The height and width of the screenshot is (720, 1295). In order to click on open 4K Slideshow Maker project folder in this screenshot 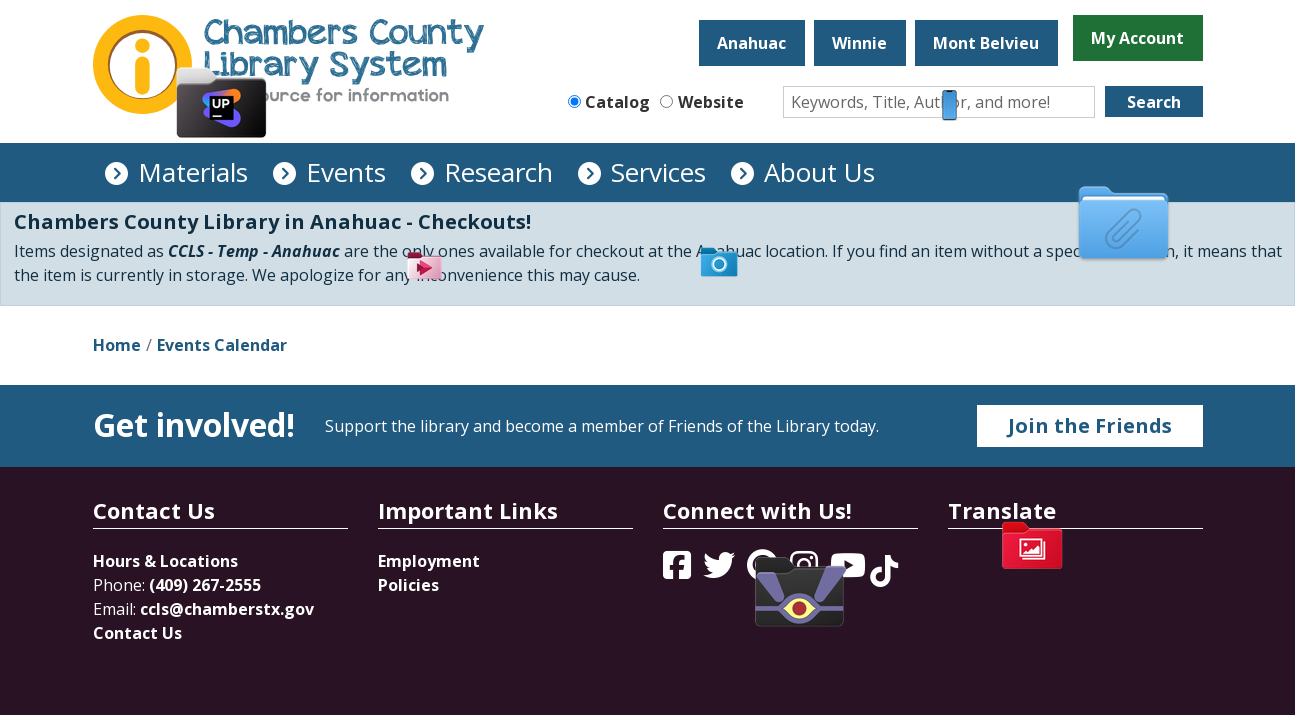, I will do `click(1032, 547)`.